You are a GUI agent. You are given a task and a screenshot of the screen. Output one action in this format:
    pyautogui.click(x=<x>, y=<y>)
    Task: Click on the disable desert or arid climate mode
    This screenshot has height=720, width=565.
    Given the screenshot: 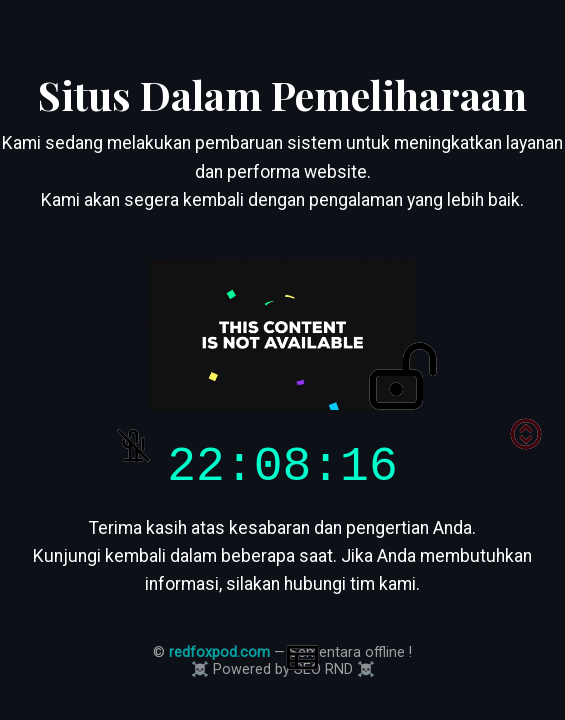 What is the action you would take?
    pyautogui.click(x=133, y=445)
    